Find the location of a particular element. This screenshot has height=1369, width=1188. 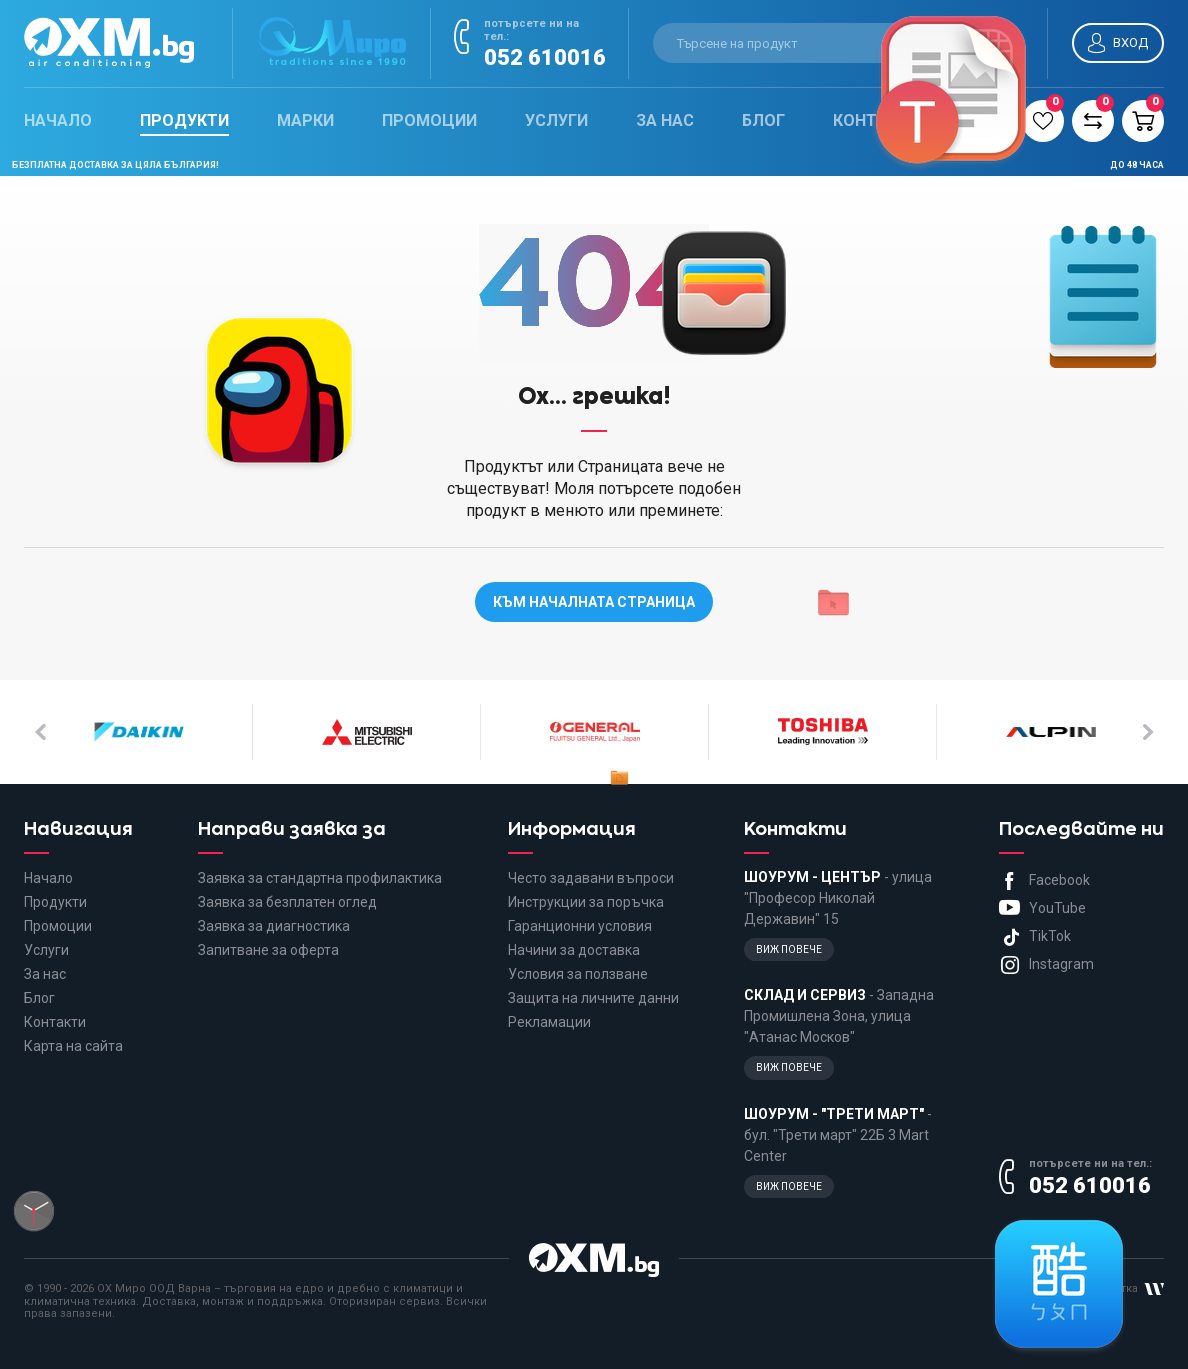

open the clocks application is located at coordinates (34, 1211).